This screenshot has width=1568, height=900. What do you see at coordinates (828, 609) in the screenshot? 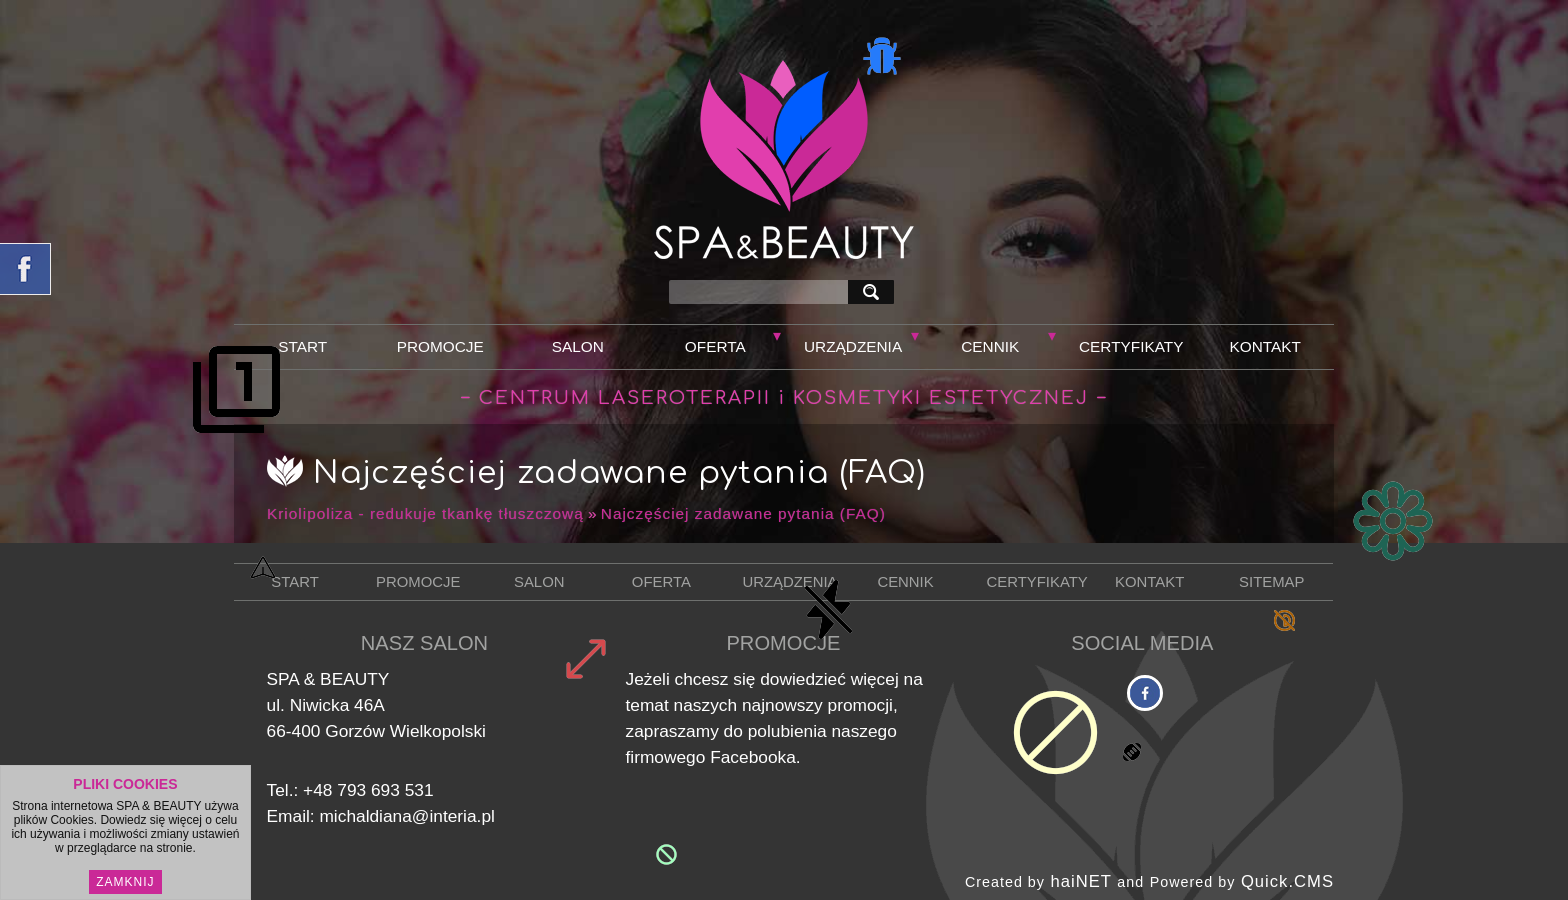
I see `disable camera flash` at bounding box center [828, 609].